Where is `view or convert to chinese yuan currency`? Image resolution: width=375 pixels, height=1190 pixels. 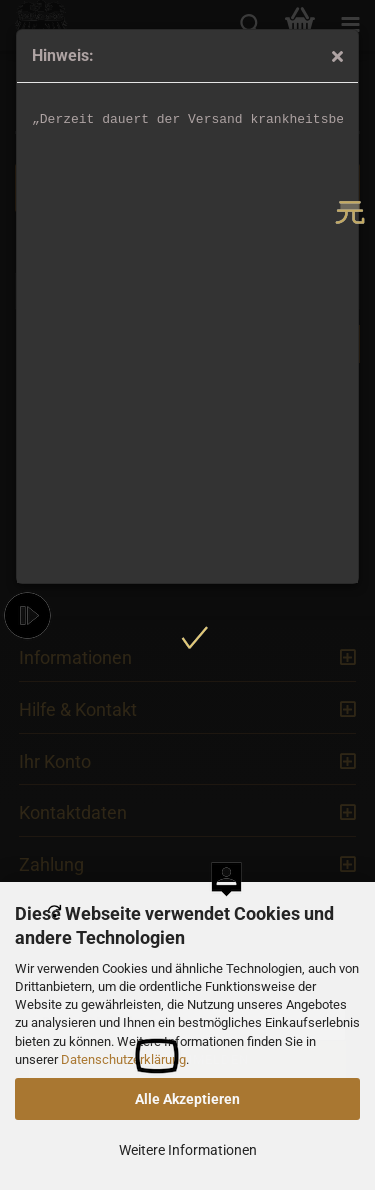
view or convert to chinese yuan currency is located at coordinates (350, 213).